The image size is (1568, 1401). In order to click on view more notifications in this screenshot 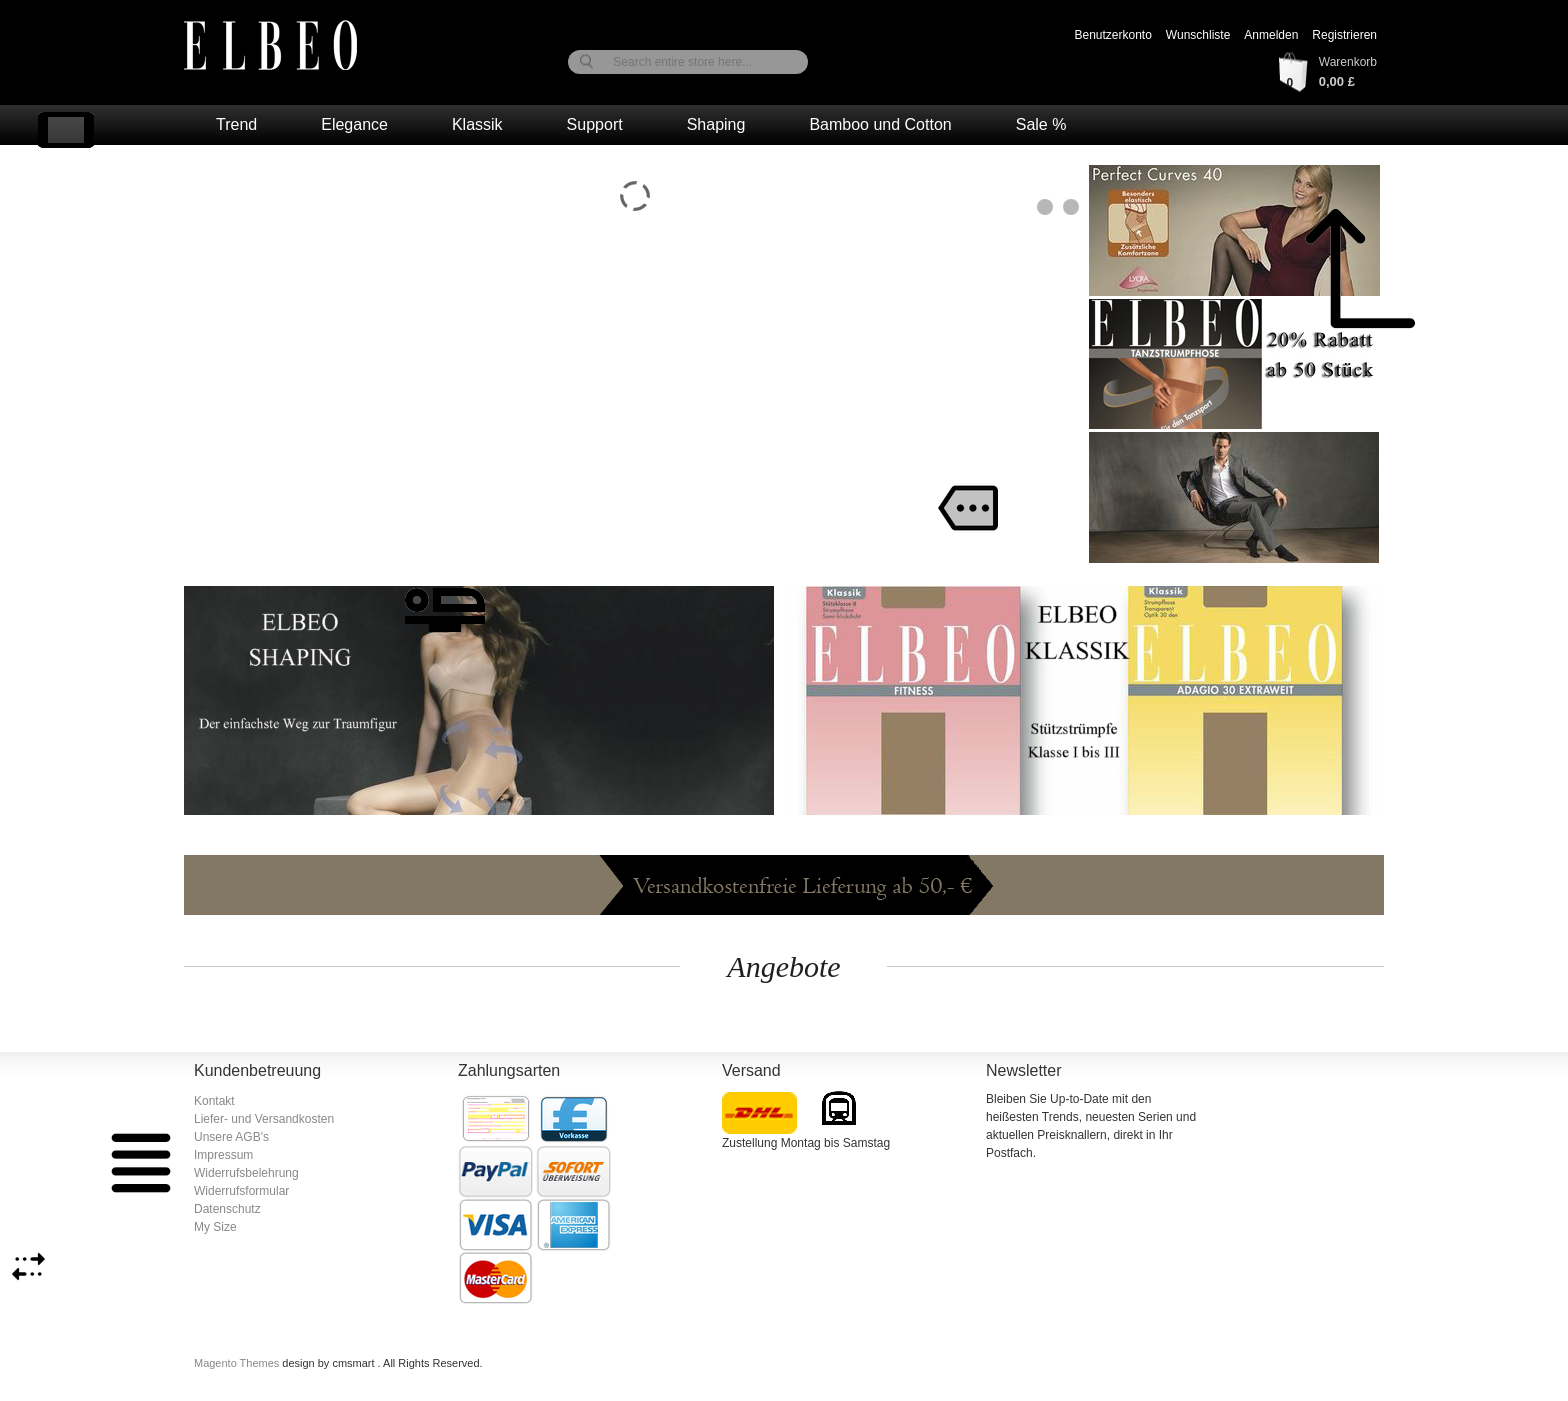, I will do `click(968, 508)`.